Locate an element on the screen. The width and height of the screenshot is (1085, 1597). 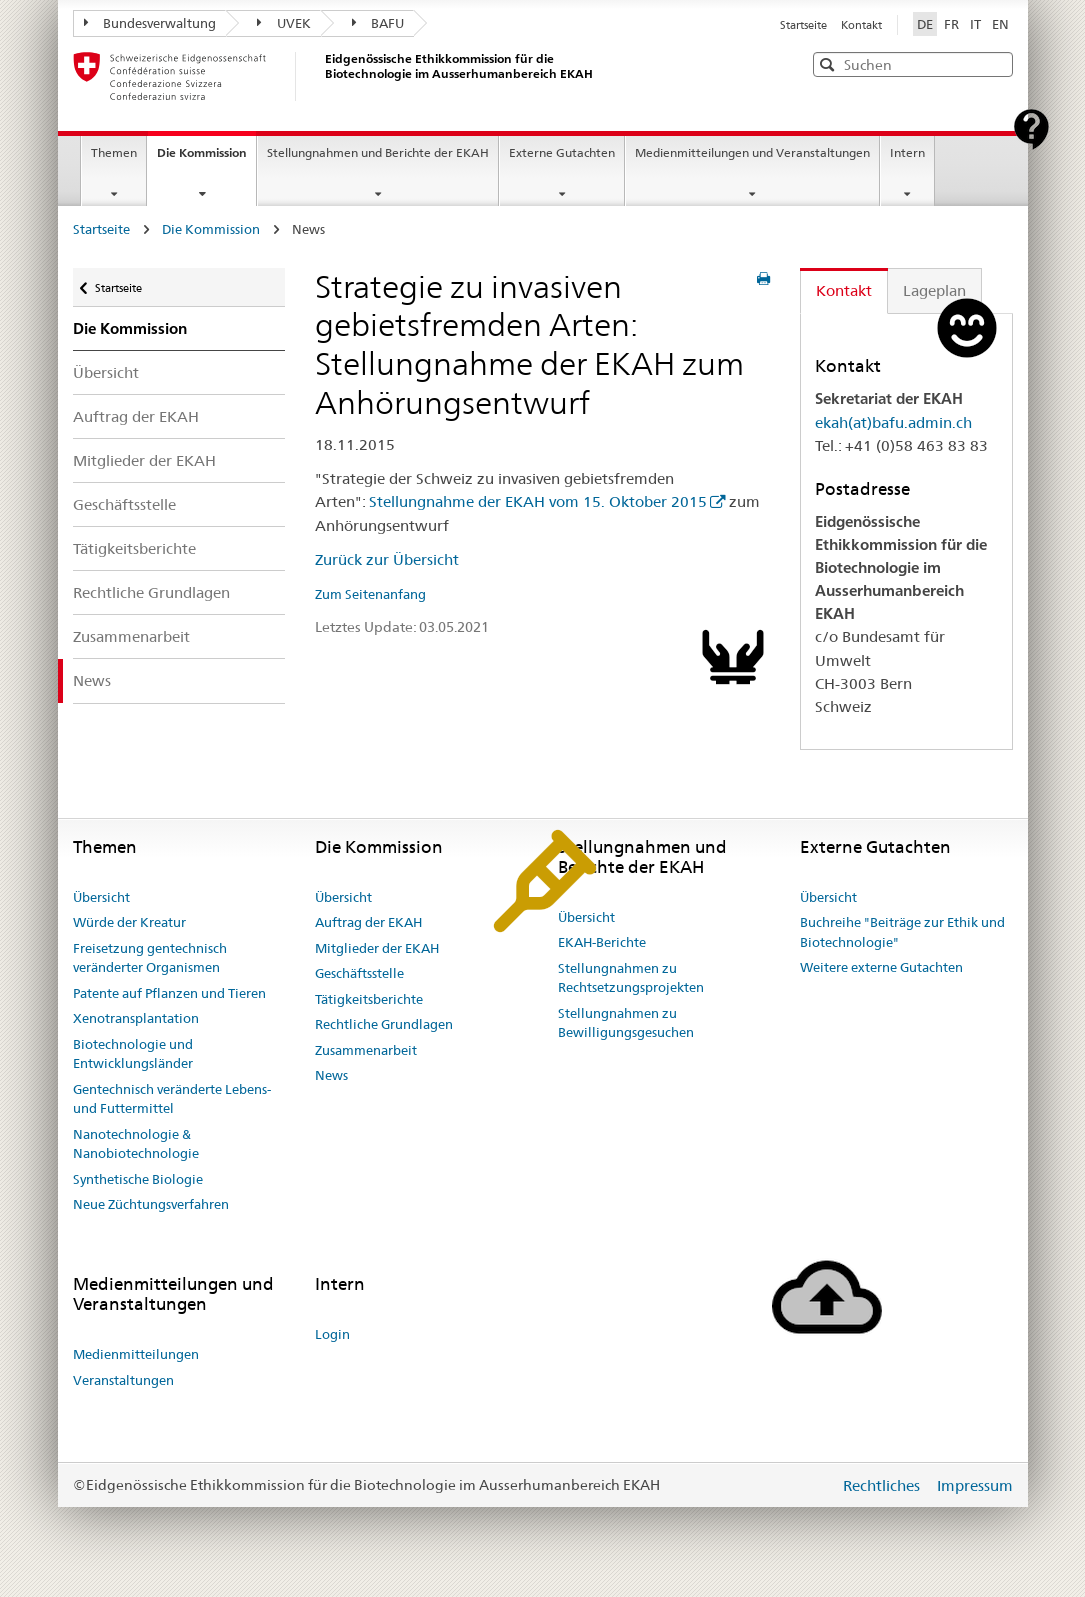
contact customer support is located at coordinates (1032, 129).